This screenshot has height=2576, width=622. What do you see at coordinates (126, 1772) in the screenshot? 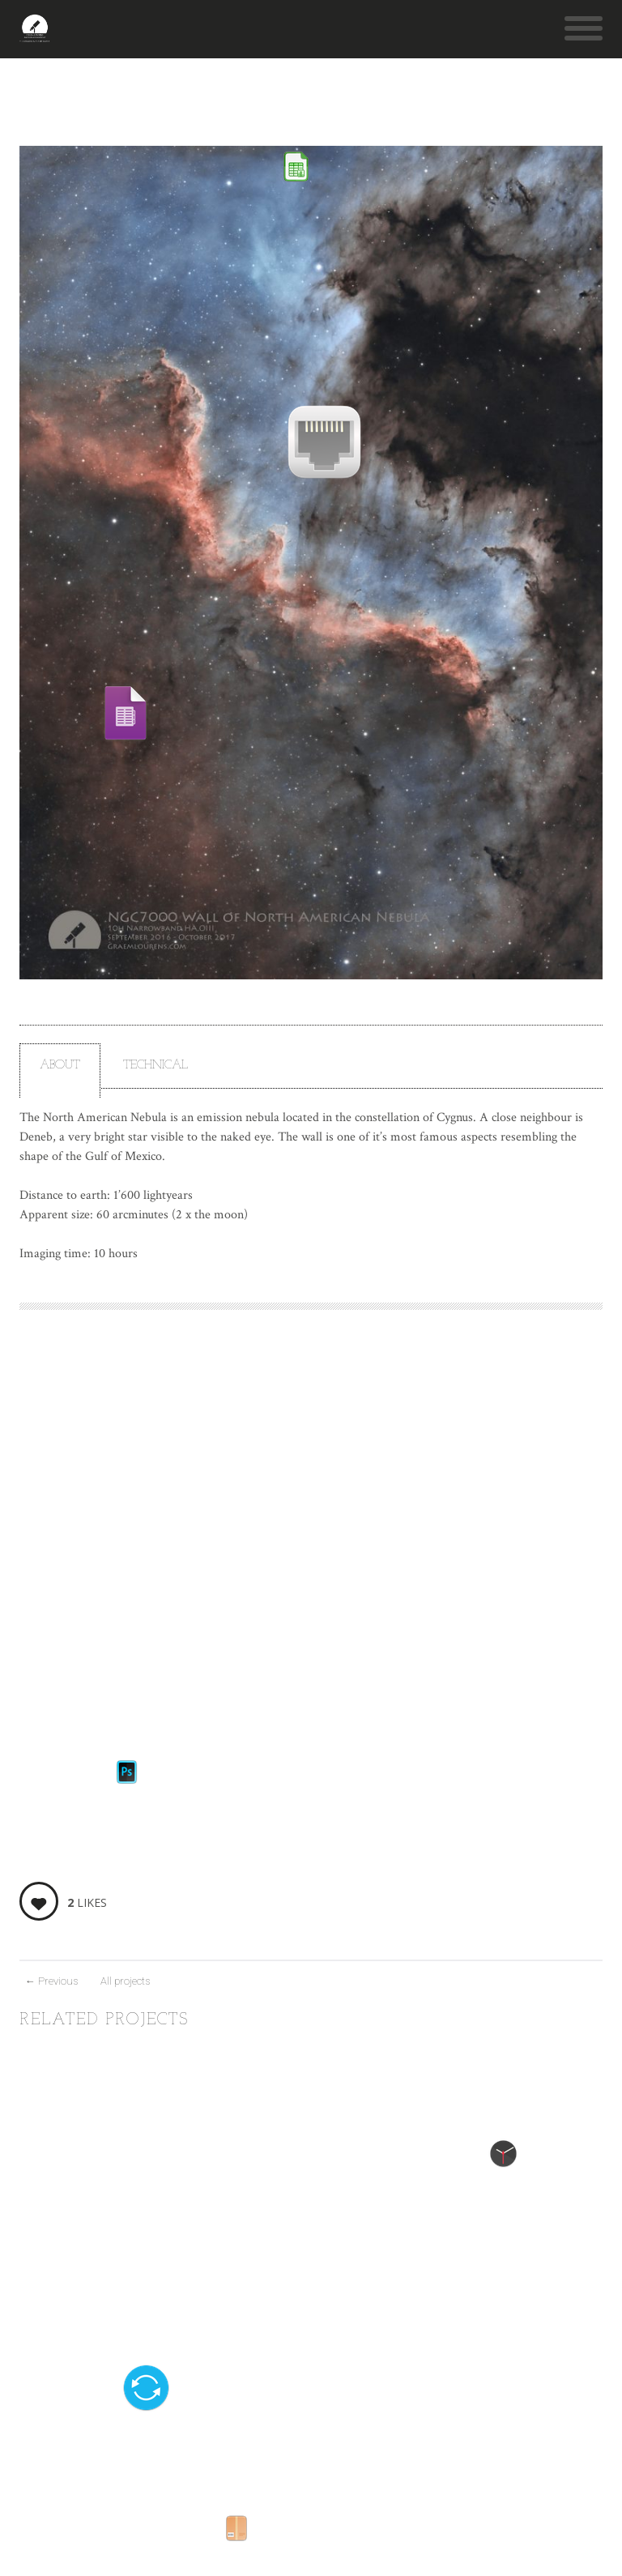
I see `adobe photoshop file type indicator` at bounding box center [126, 1772].